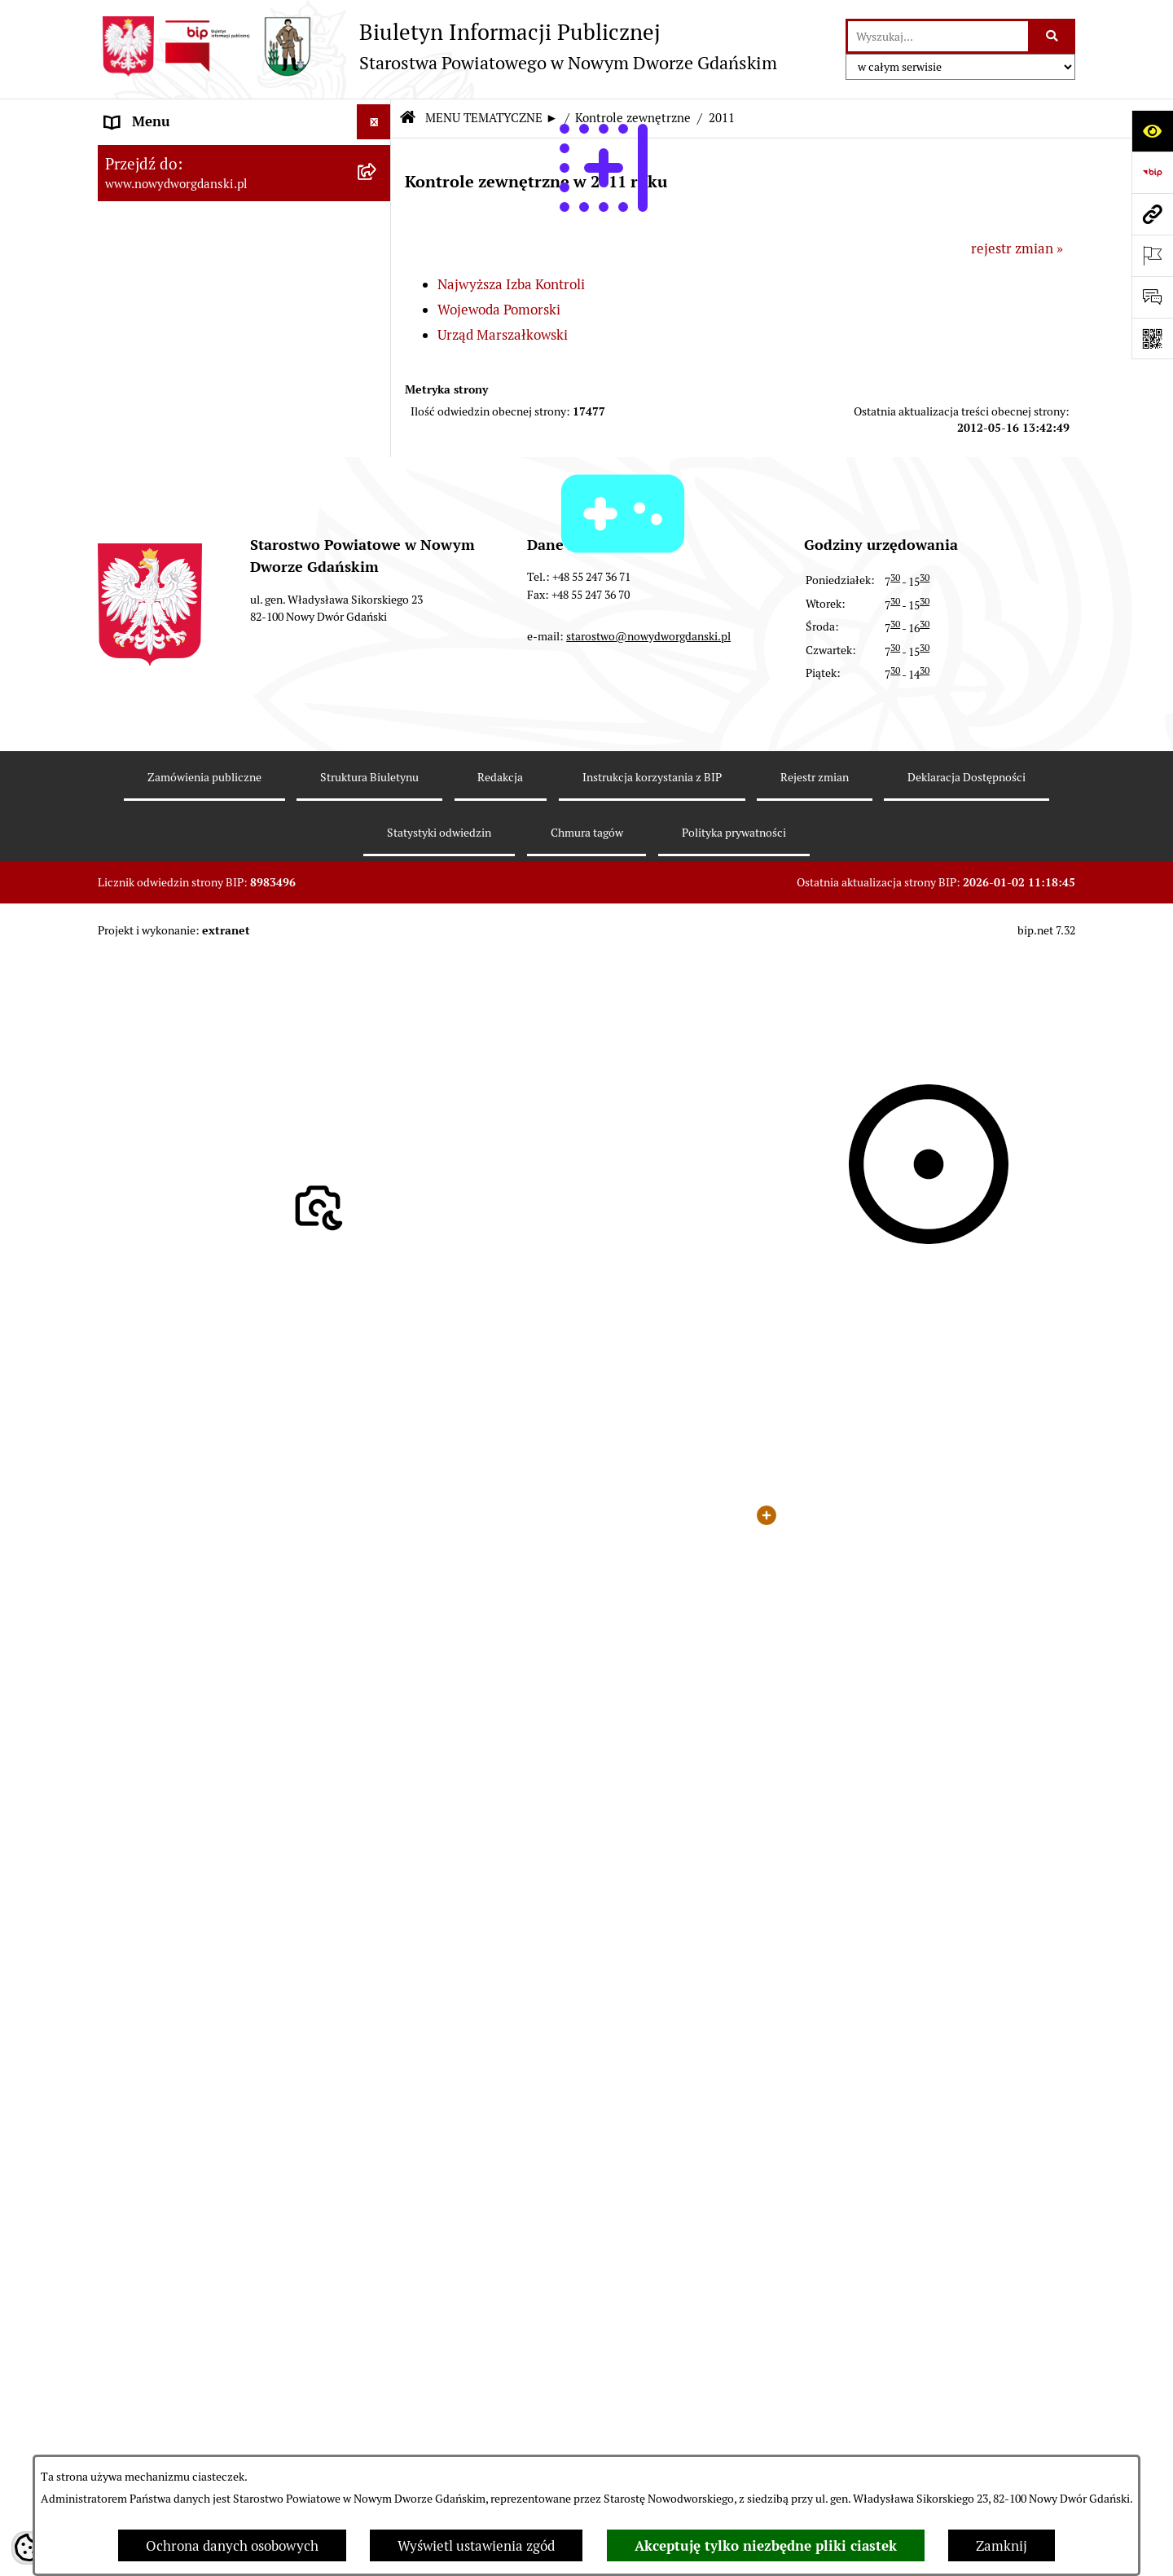  Describe the element at coordinates (318, 1206) in the screenshot. I see `switch to night mode camera` at that location.